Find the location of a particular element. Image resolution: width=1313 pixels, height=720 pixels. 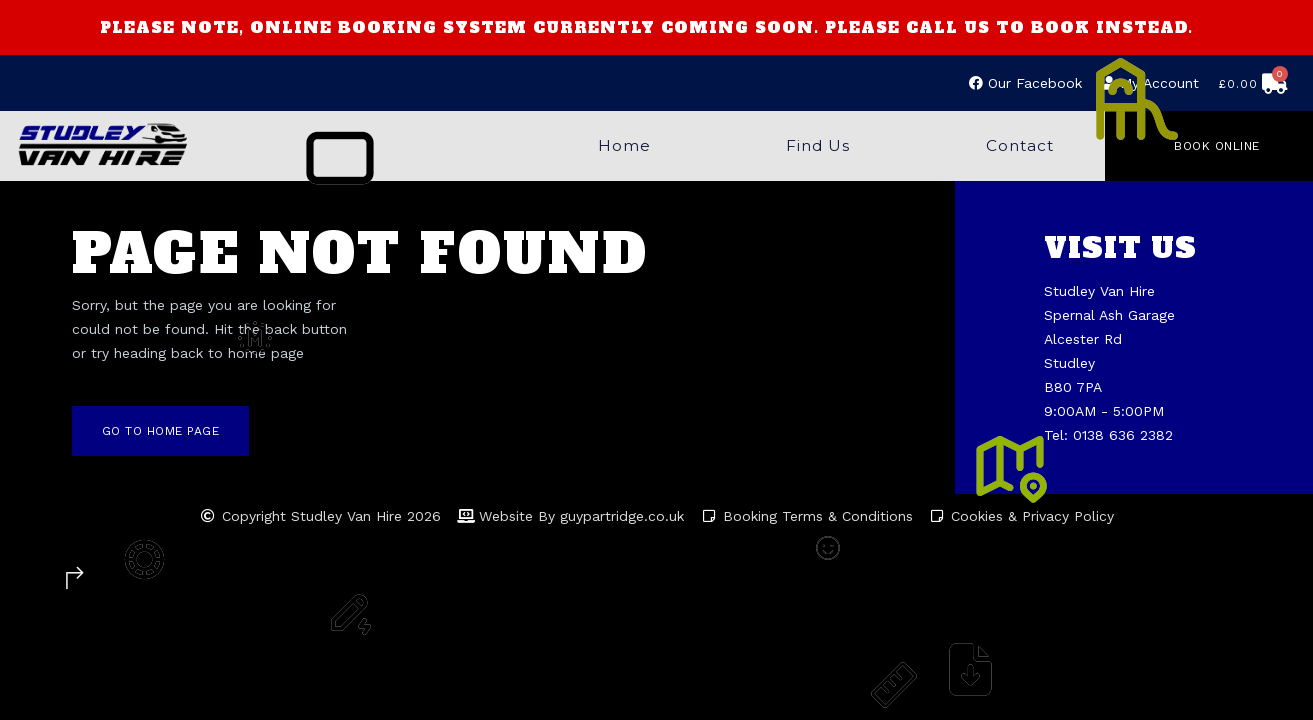

indicates a pending or loading state for a menu item is located at coordinates (255, 338).